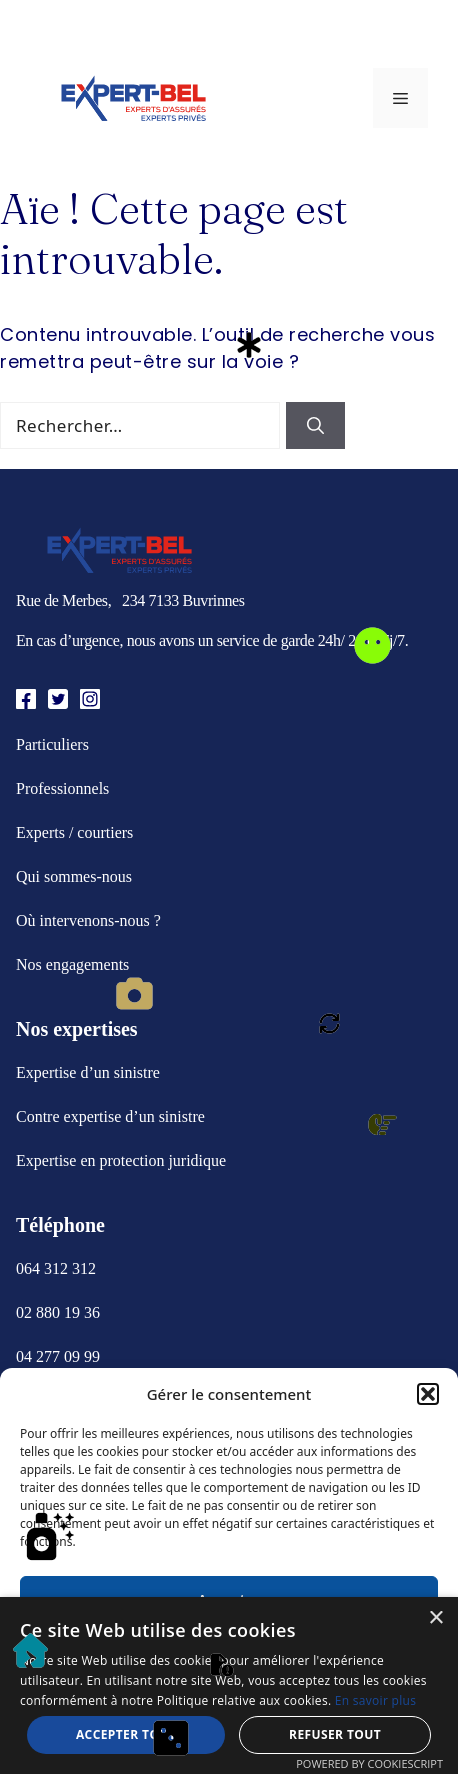 The width and height of the screenshot is (458, 1774). What do you see at coordinates (372, 645) in the screenshot?
I see `indicates a neutral or no-opinion response` at bounding box center [372, 645].